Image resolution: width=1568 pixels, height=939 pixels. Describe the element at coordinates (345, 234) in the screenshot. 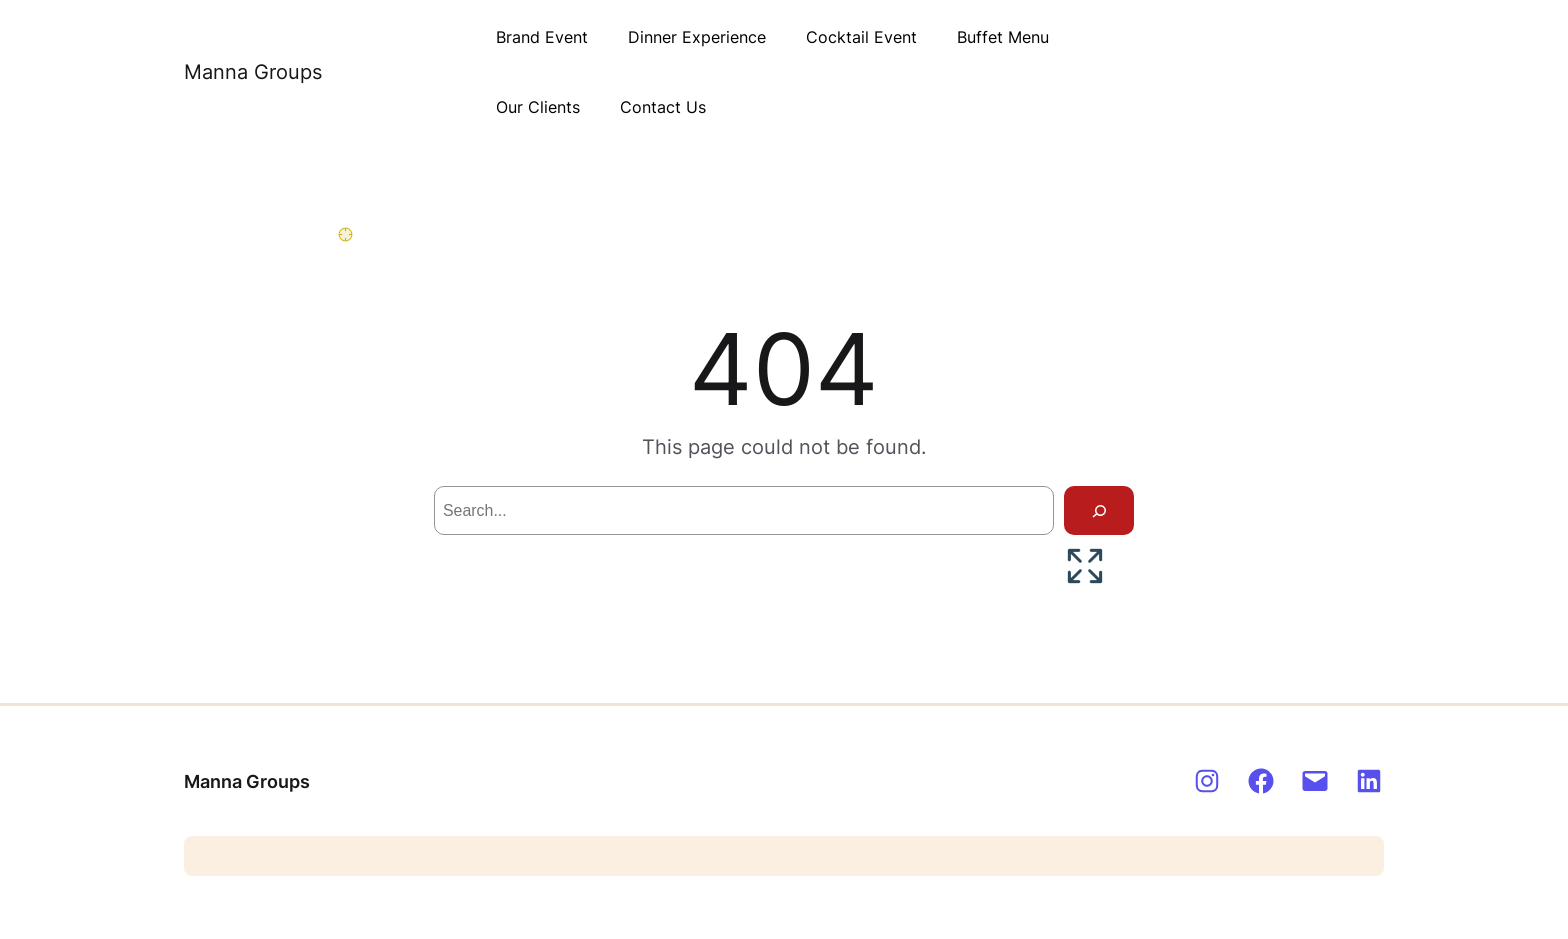

I see `center map on current location` at that location.